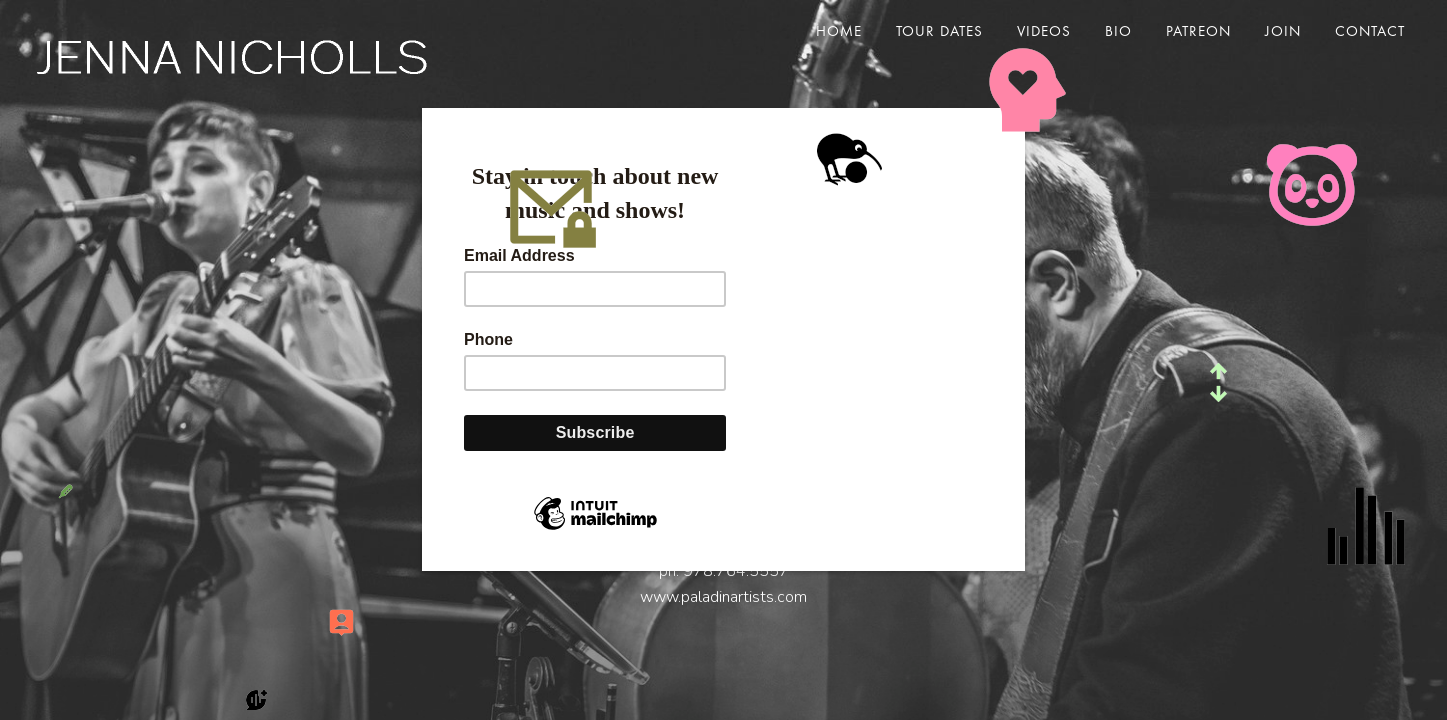 The height and width of the screenshot is (720, 1447). I want to click on open Monica AI assistant, so click(1312, 185).